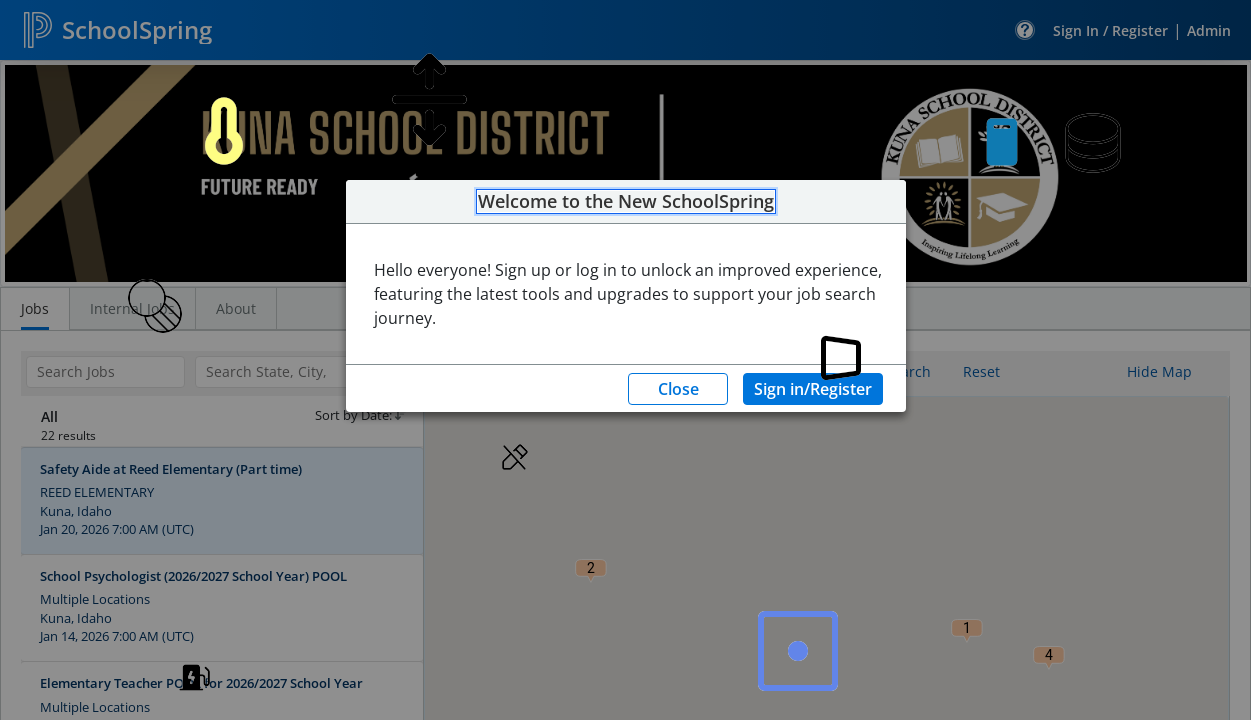 The height and width of the screenshot is (720, 1251). I want to click on mobile device with speaker enabled, so click(1002, 142).